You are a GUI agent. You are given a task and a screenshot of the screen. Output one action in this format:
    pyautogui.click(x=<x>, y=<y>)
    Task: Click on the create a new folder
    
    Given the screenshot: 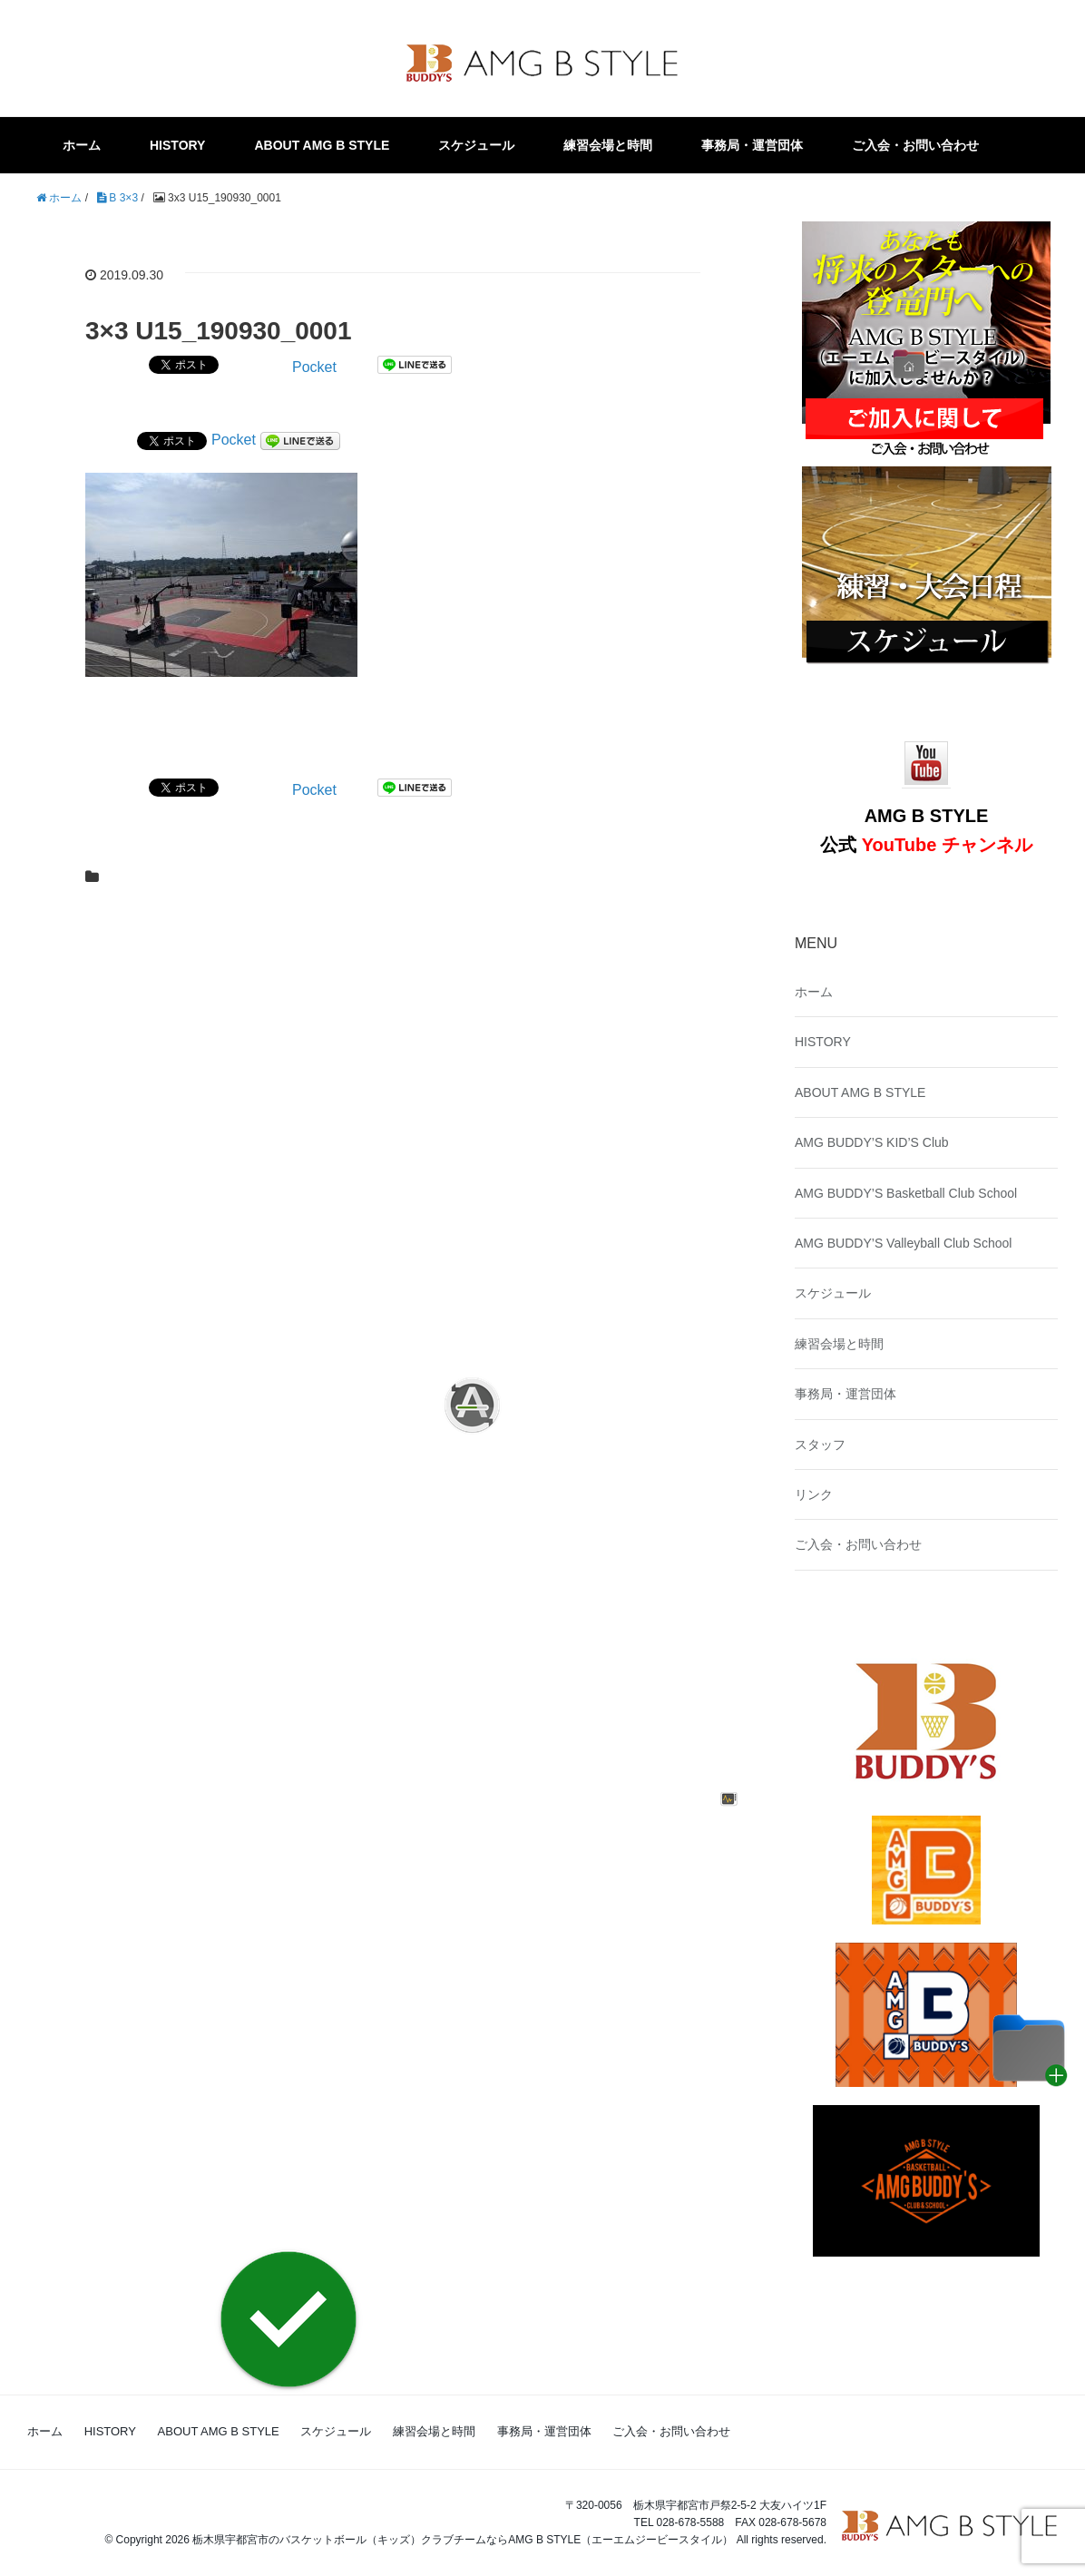 What is the action you would take?
    pyautogui.click(x=1029, y=2048)
    